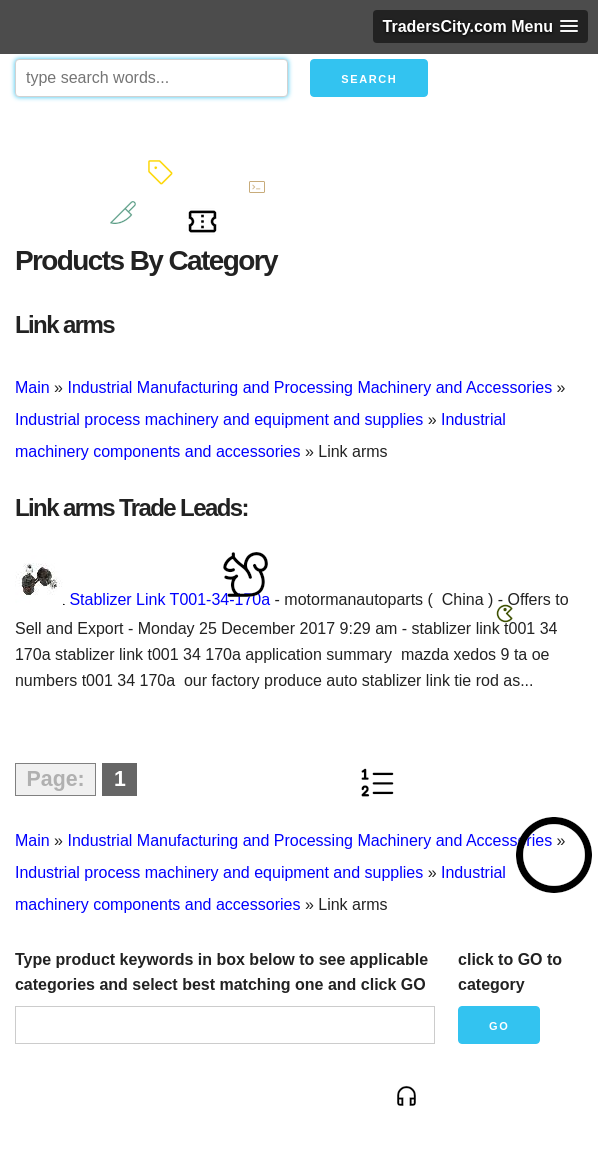 This screenshot has width=598, height=1159. I want to click on access GitHub's saved or stashed content, so click(244, 573).